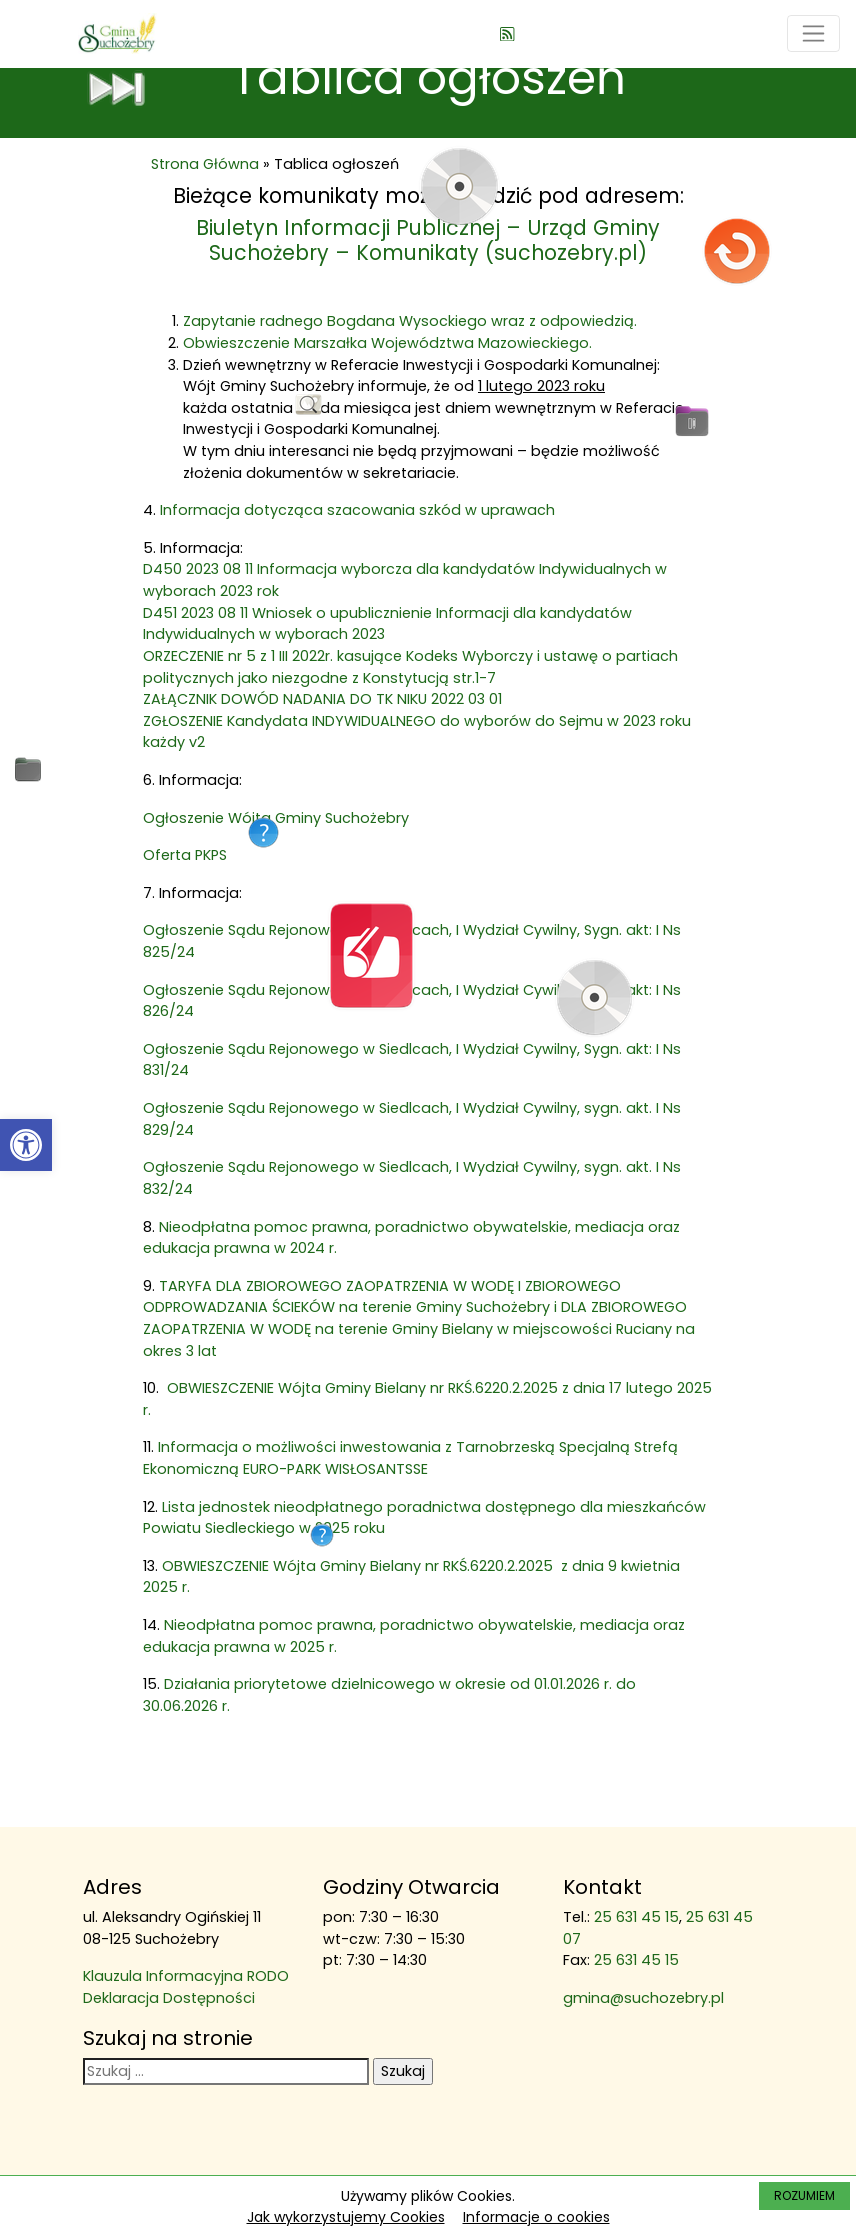 The height and width of the screenshot is (2238, 856). What do you see at coordinates (459, 186) in the screenshot?
I see `access CD/DVD drive contents` at bounding box center [459, 186].